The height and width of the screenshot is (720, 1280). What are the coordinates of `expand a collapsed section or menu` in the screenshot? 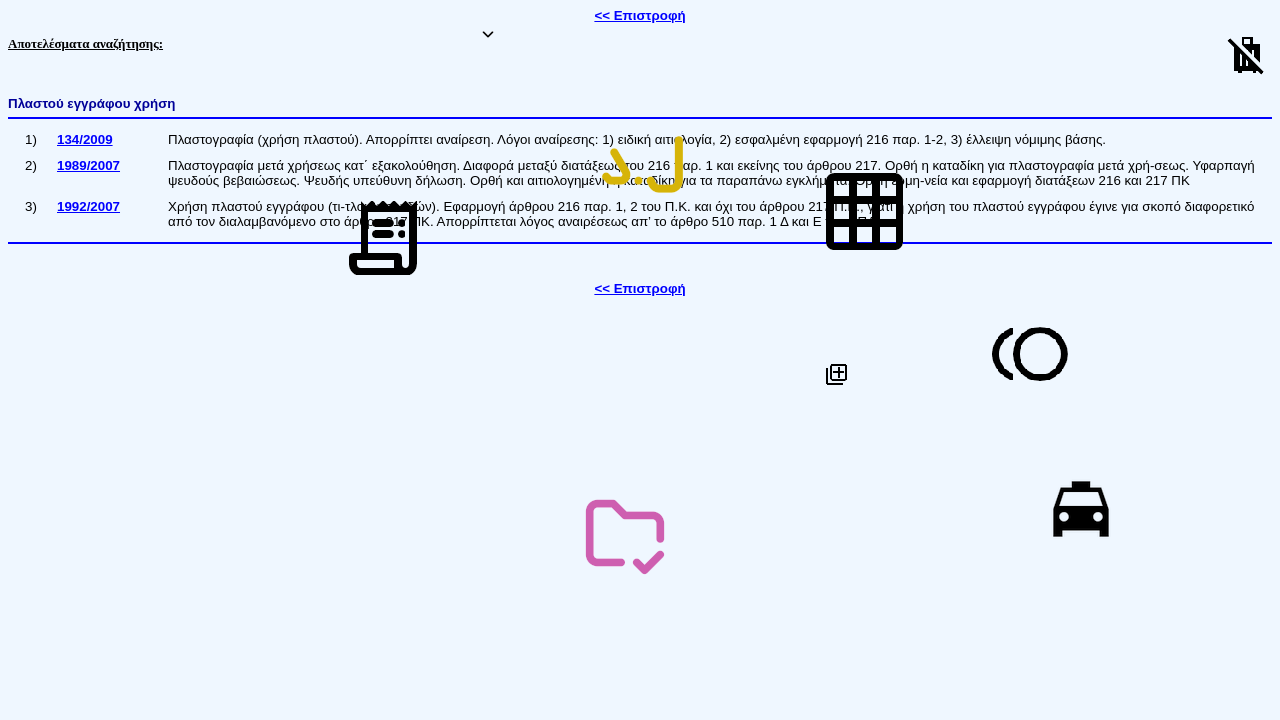 It's located at (488, 34).